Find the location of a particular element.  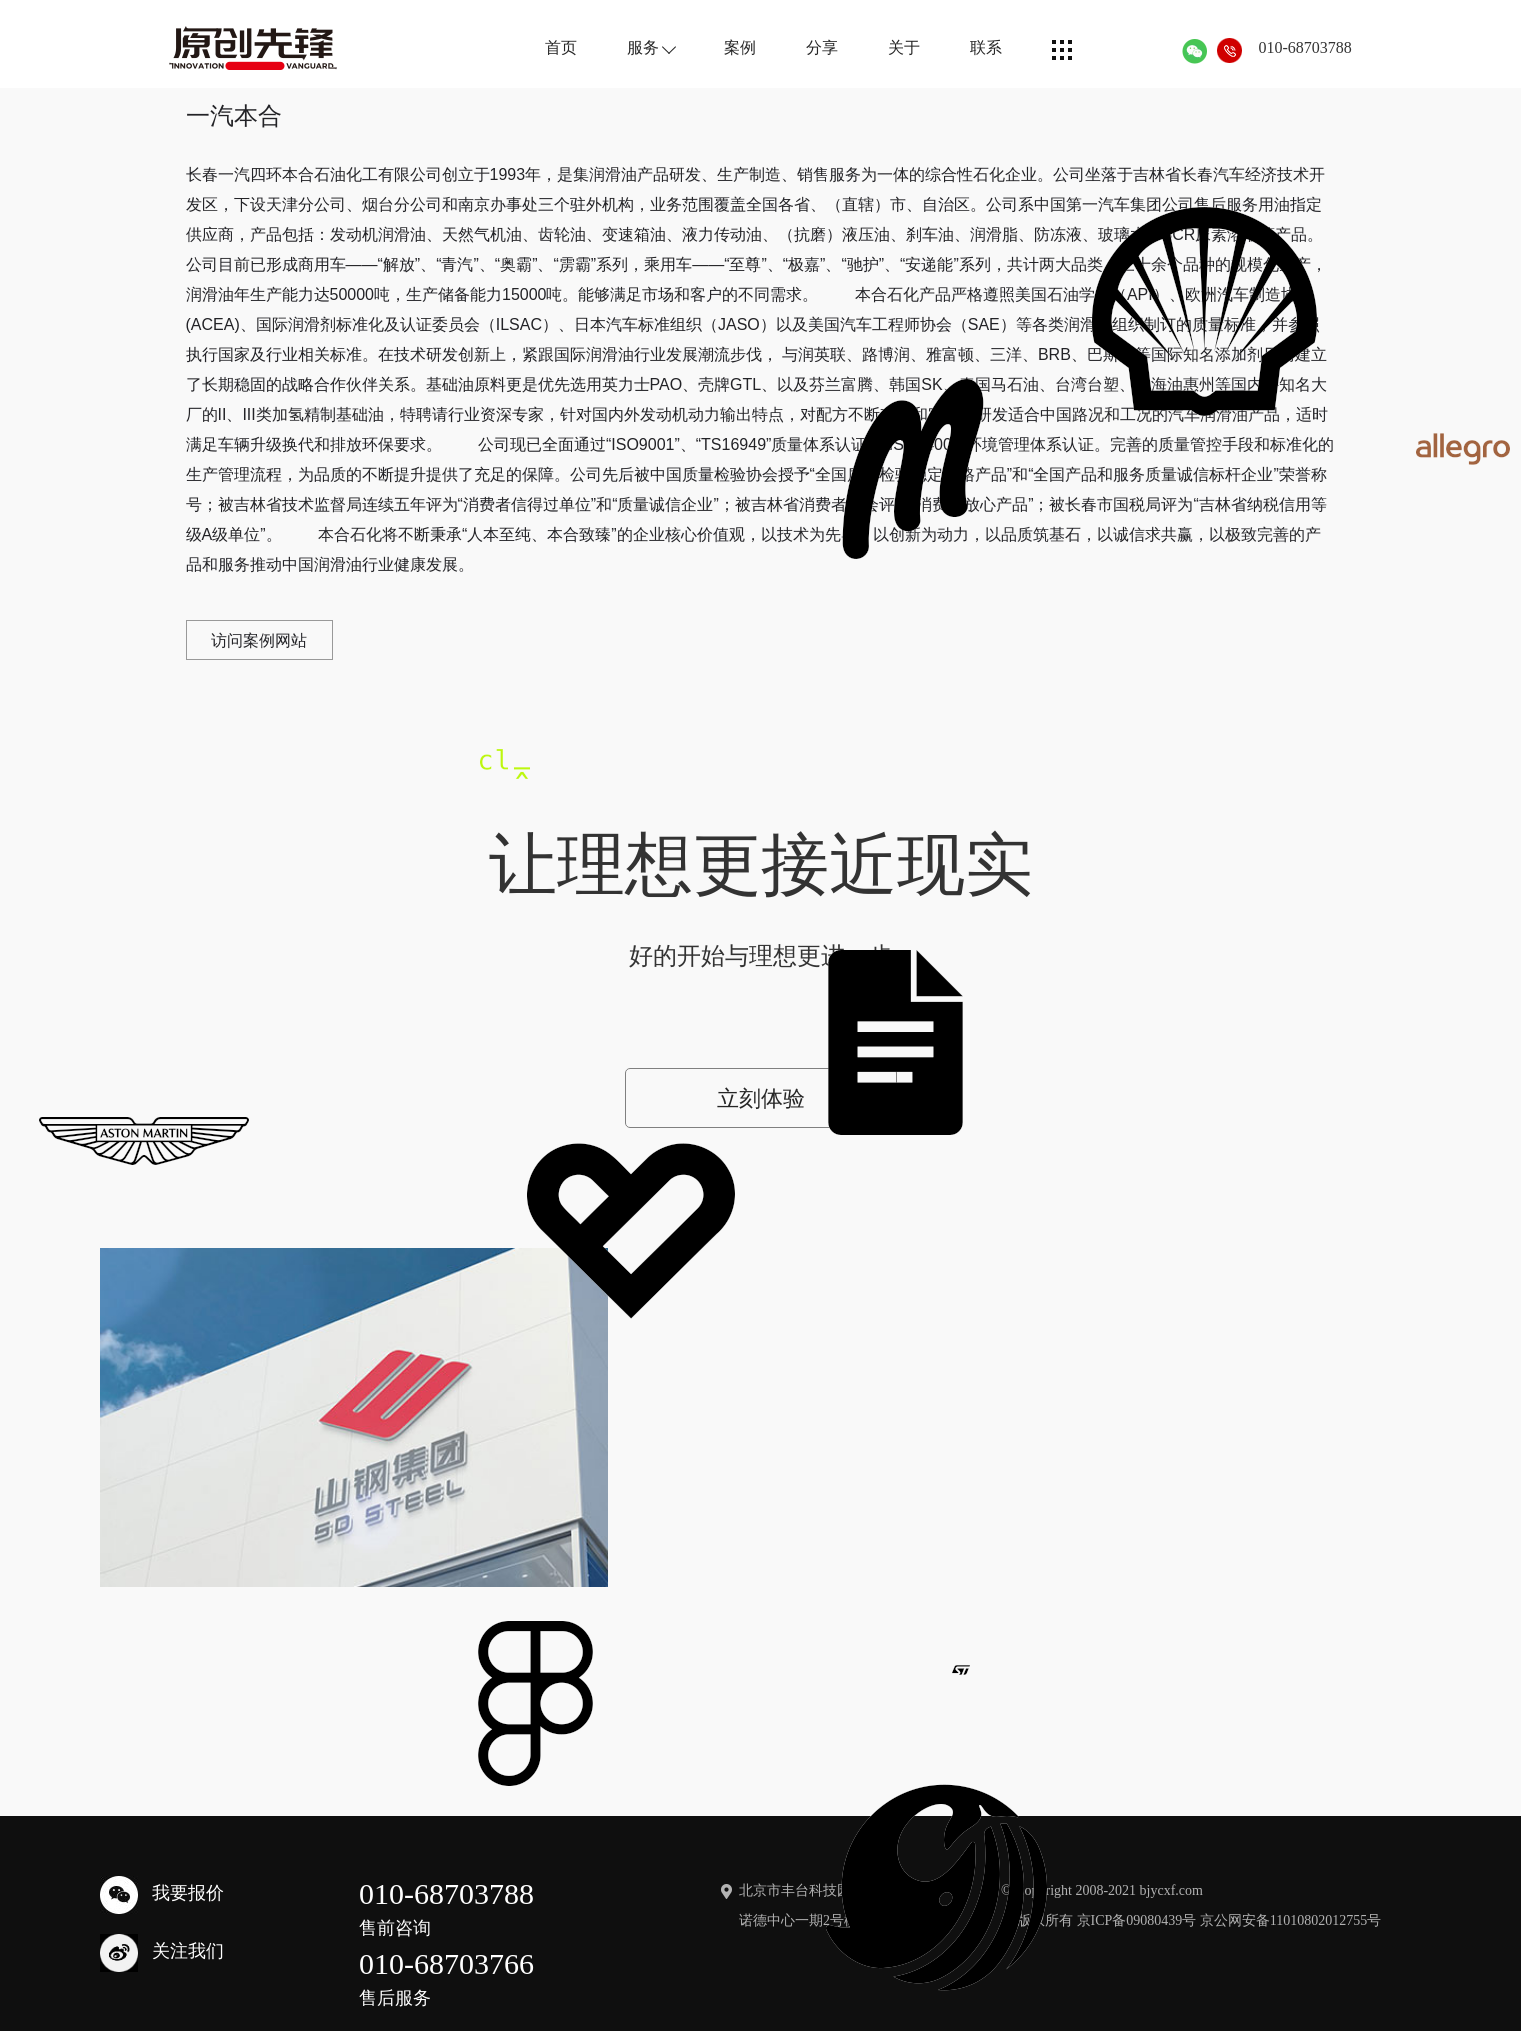

STMicroelectronics company logo is located at coordinates (961, 1670).